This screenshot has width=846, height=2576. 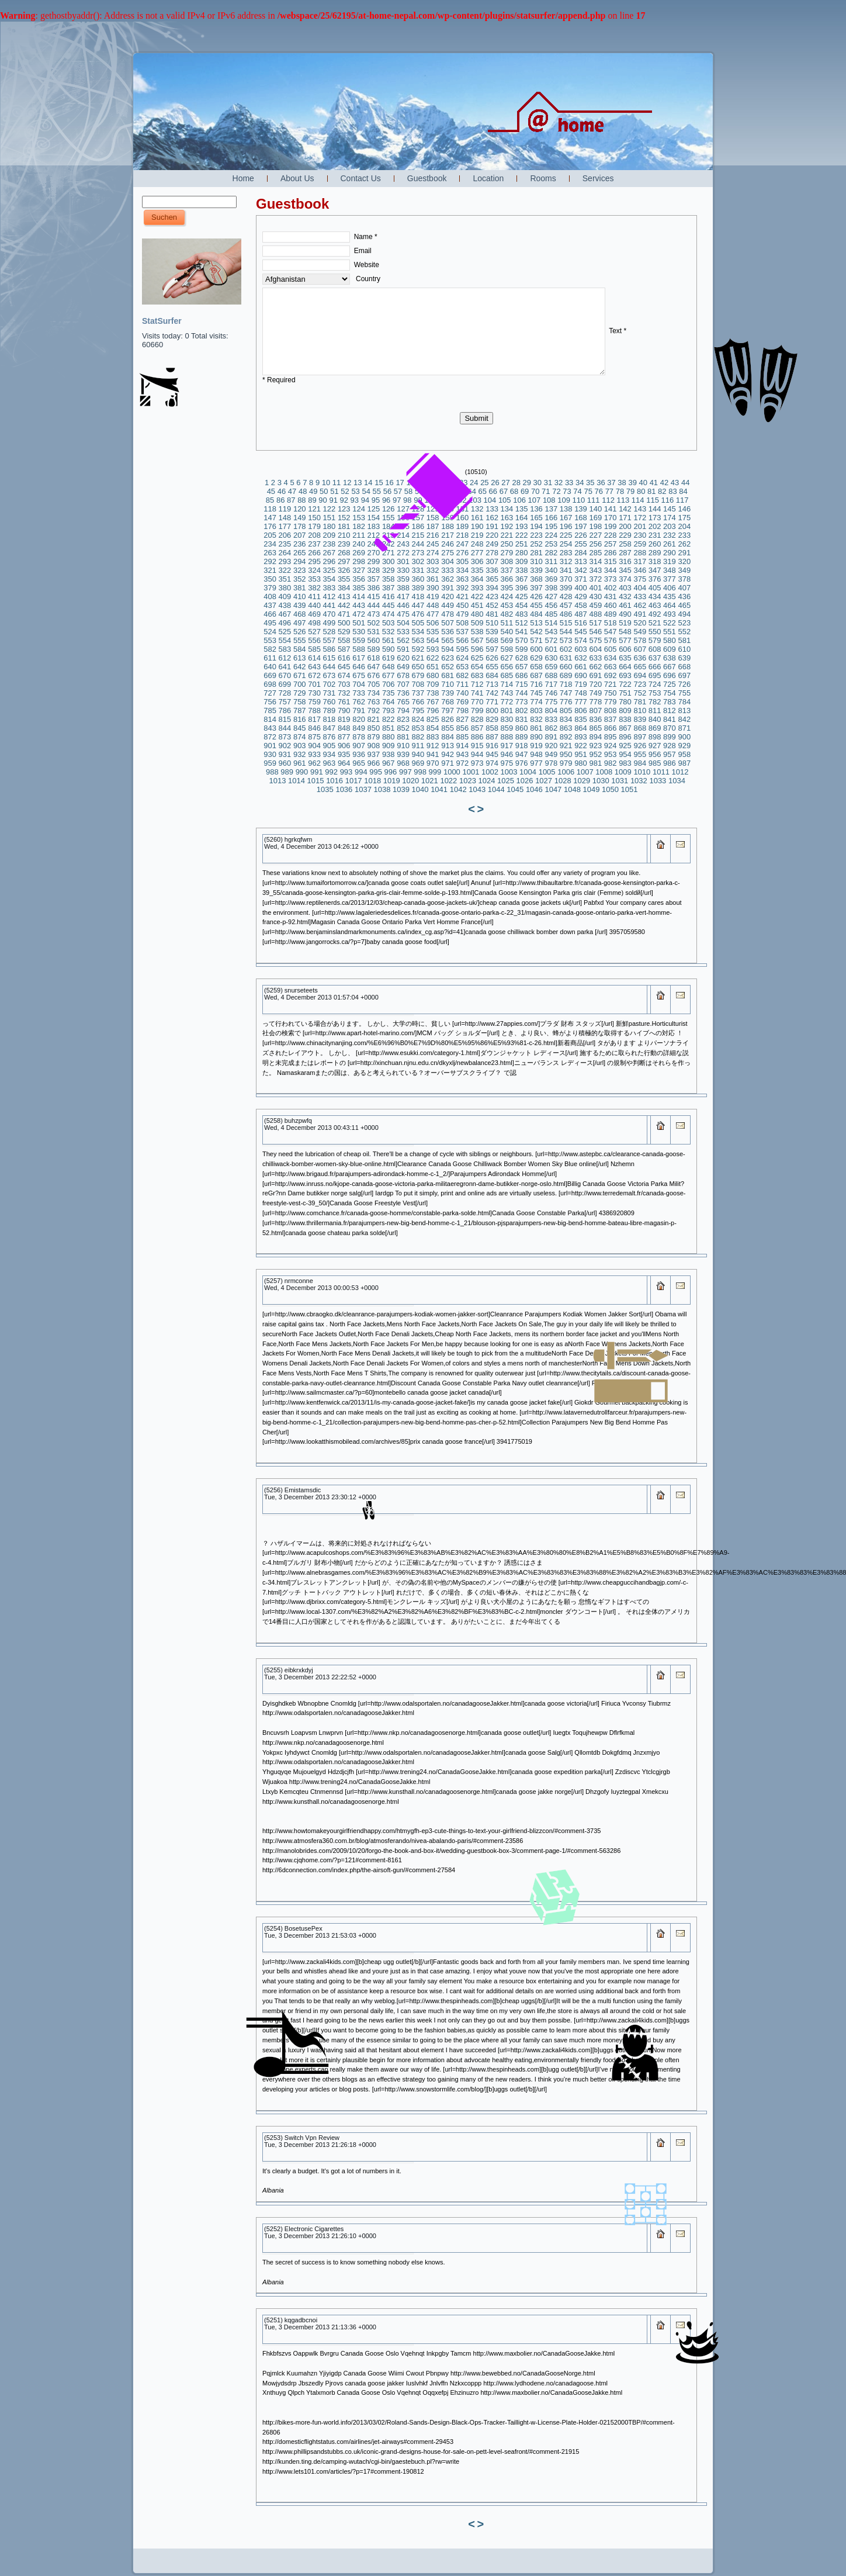 I want to click on adjust audio pitch settings, so click(x=287, y=2046).